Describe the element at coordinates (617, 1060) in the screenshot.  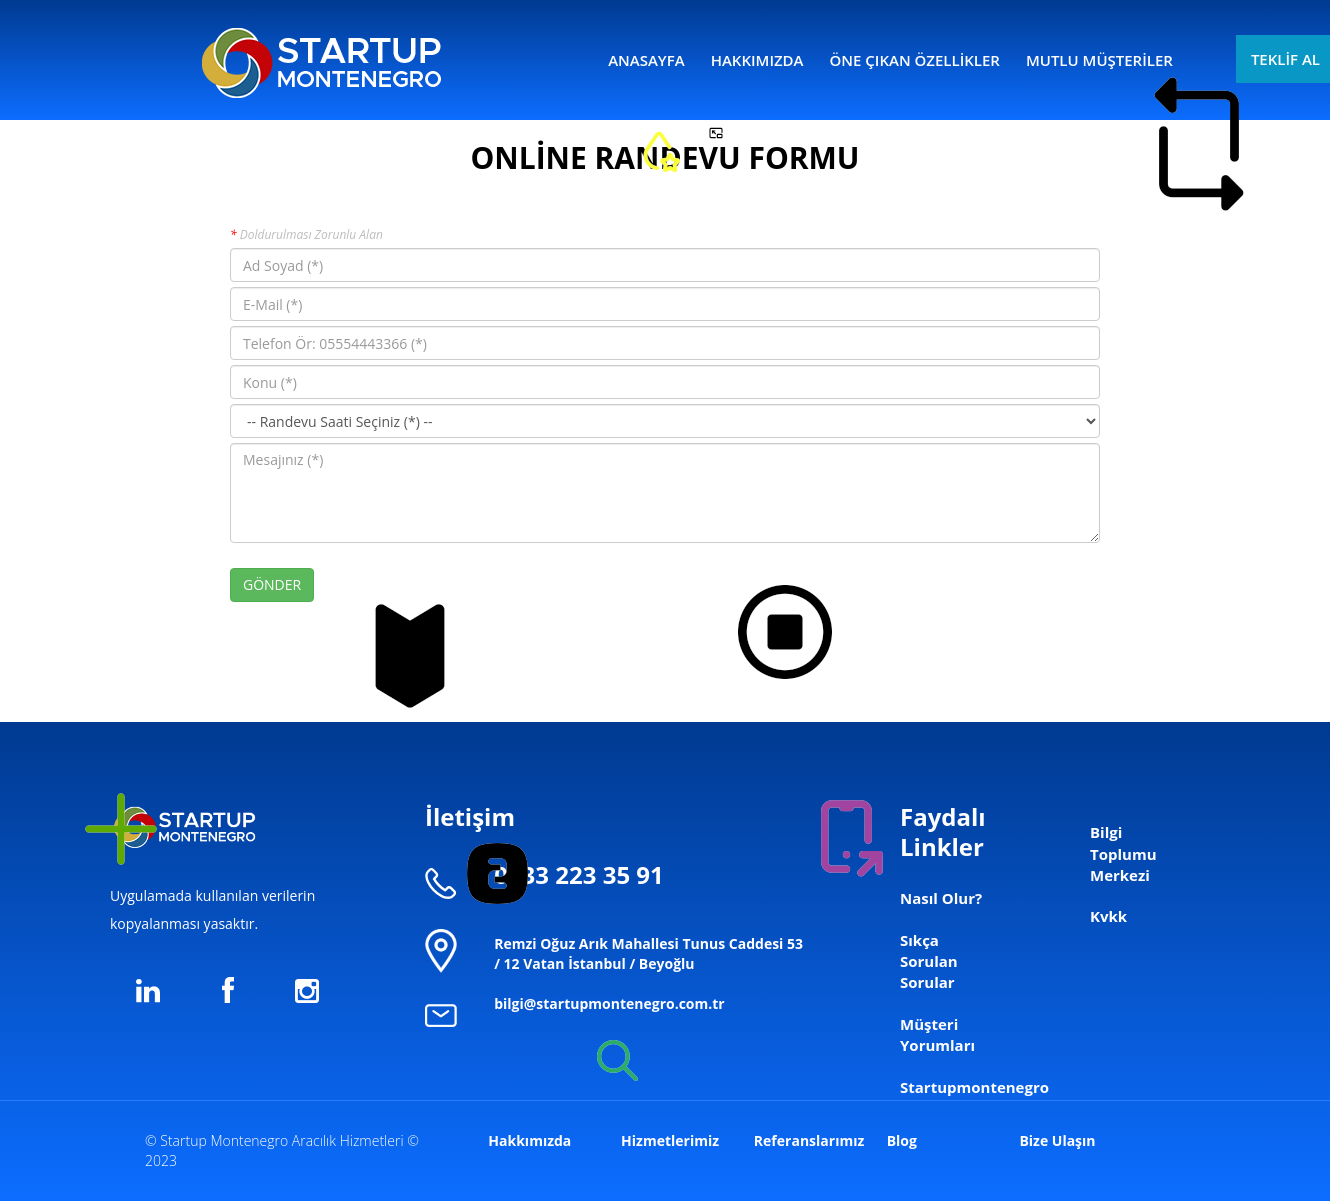
I see `search for content or items` at that location.